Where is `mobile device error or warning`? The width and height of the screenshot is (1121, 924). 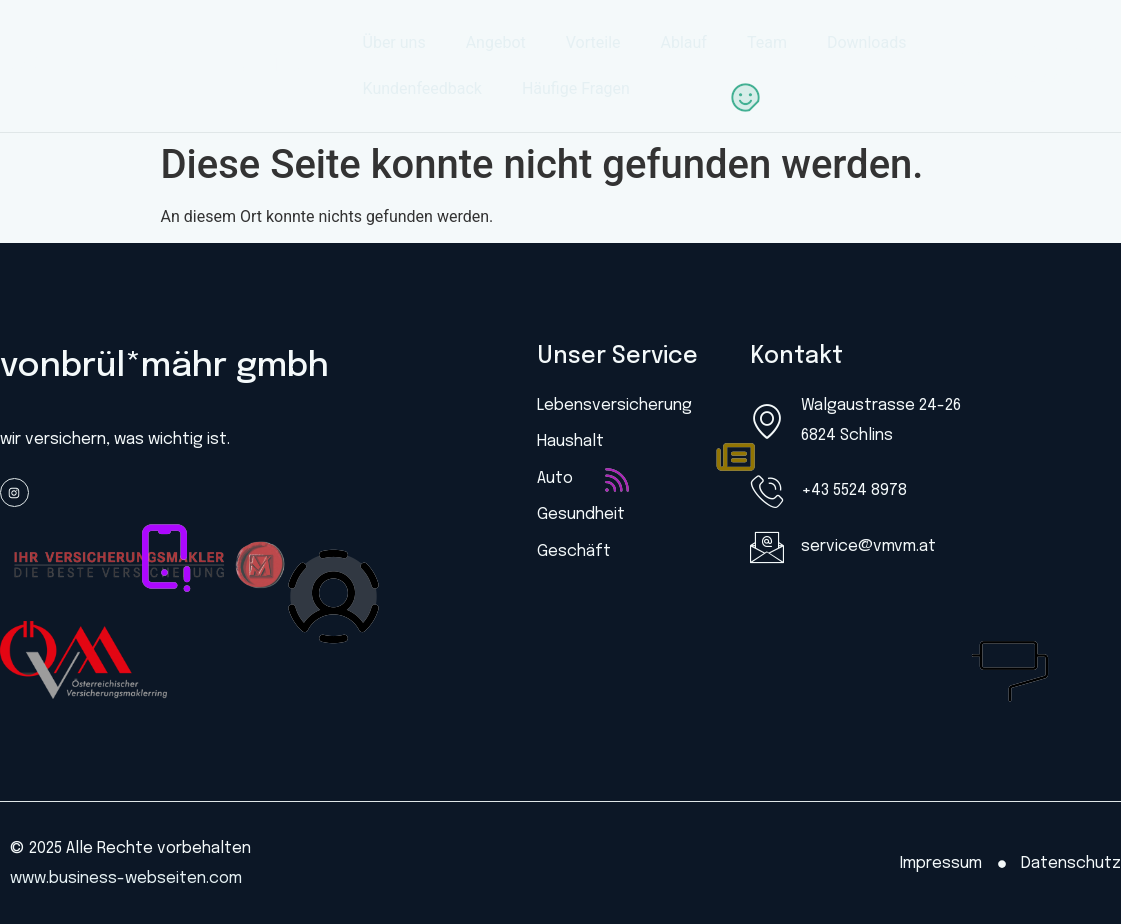 mobile device error or warning is located at coordinates (164, 556).